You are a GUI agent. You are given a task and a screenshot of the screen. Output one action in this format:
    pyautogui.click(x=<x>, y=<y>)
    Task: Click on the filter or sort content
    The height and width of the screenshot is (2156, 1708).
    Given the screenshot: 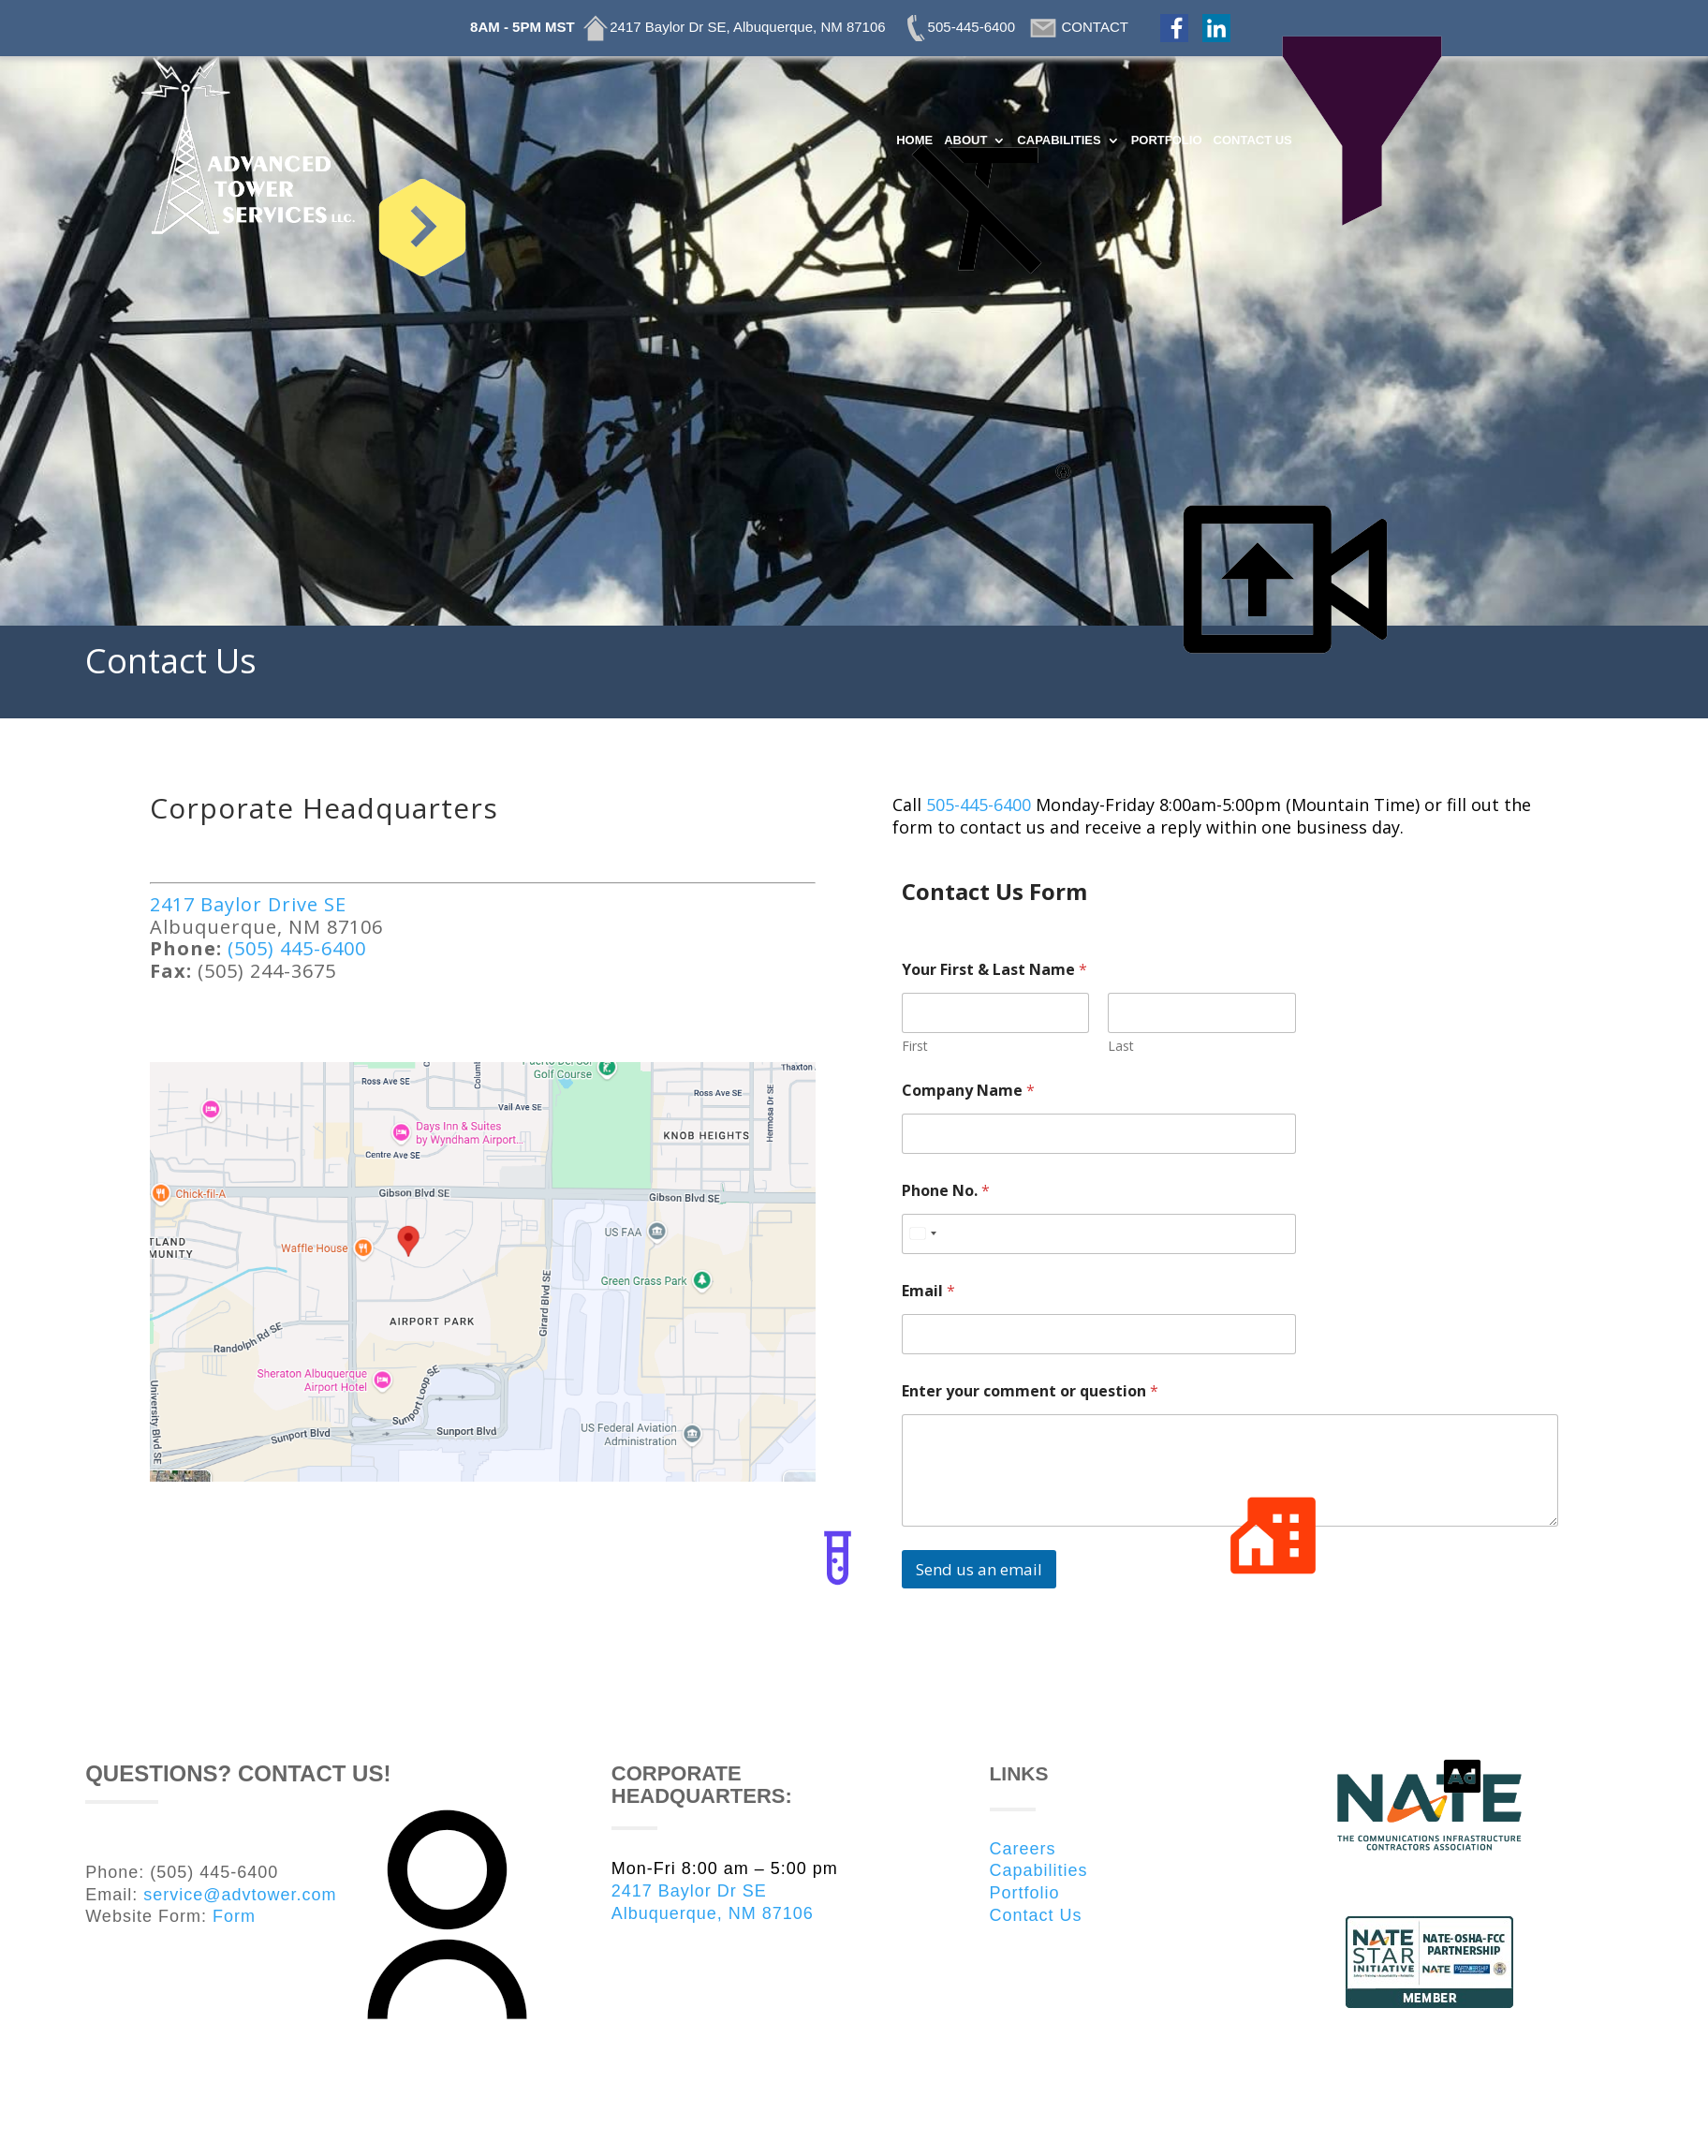 What is the action you would take?
    pyautogui.click(x=1362, y=126)
    